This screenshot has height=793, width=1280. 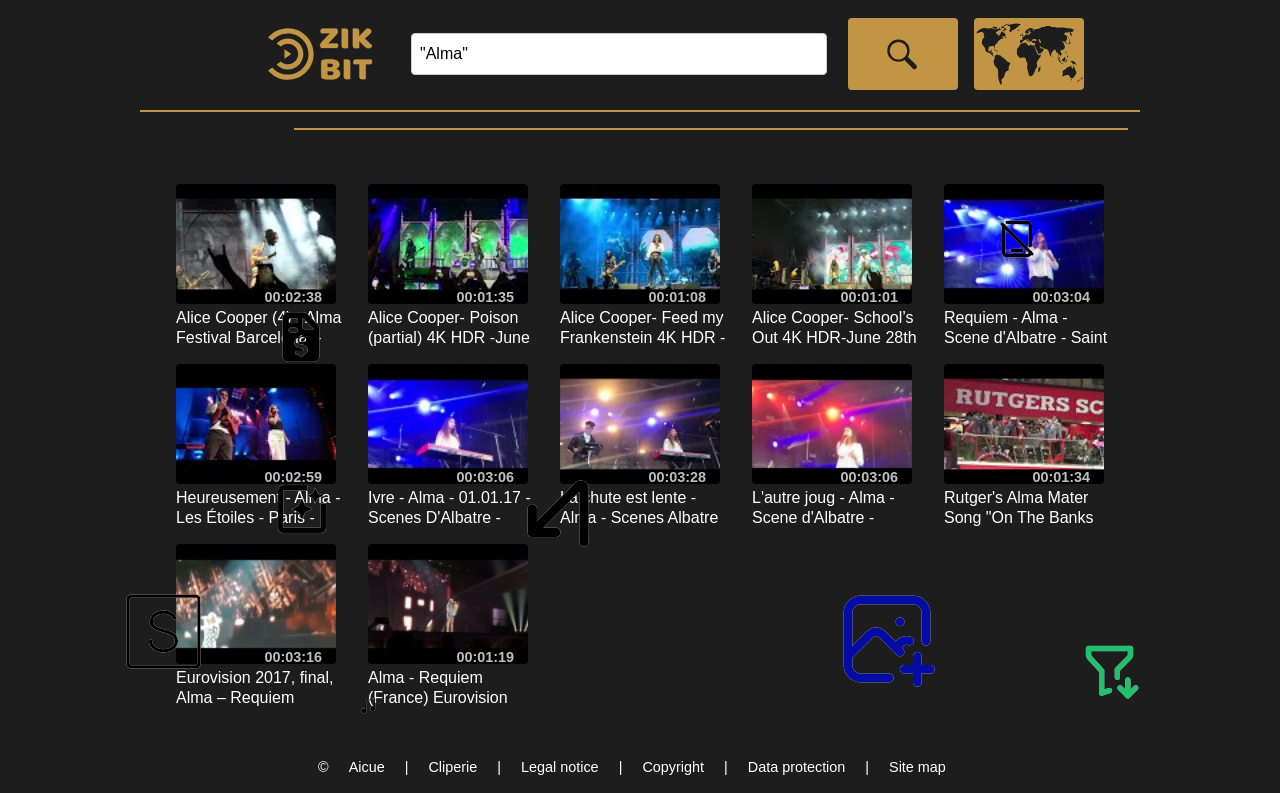 What do you see at coordinates (302, 509) in the screenshot?
I see `apply a filter or effect to a photo` at bounding box center [302, 509].